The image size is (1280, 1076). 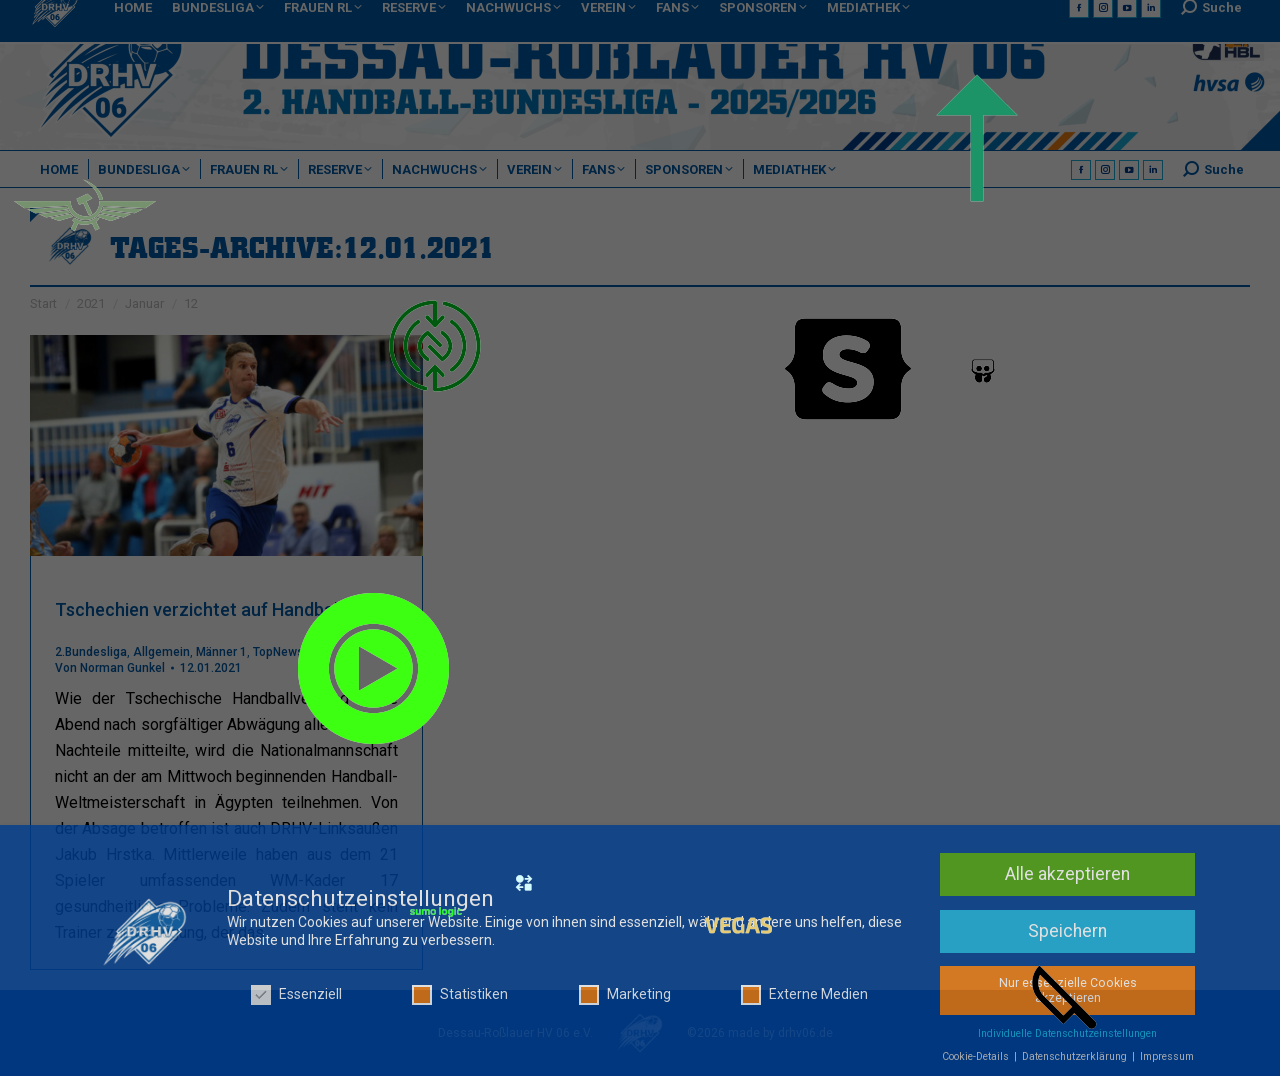 I want to click on statamic content management system logo, so click(x=848, y=369).